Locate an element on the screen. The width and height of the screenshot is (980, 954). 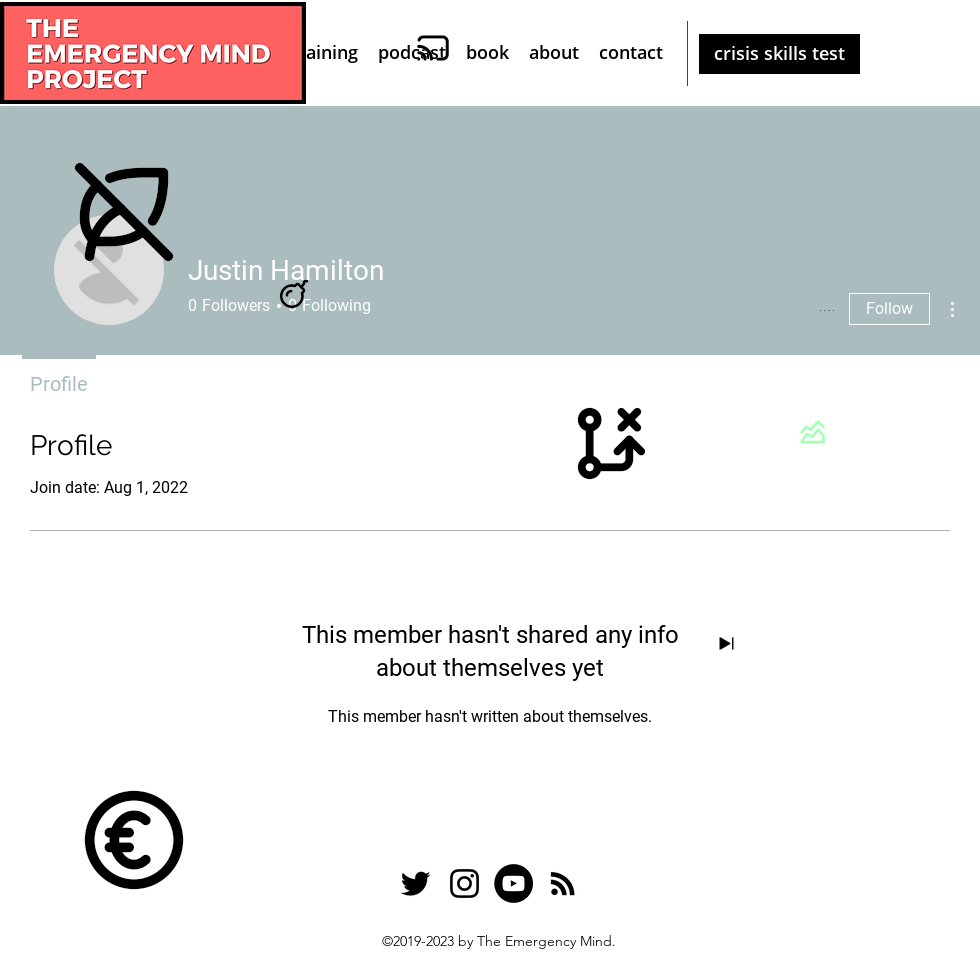
indicates a destructive or dangerous action is located at coordinates (294, 294).